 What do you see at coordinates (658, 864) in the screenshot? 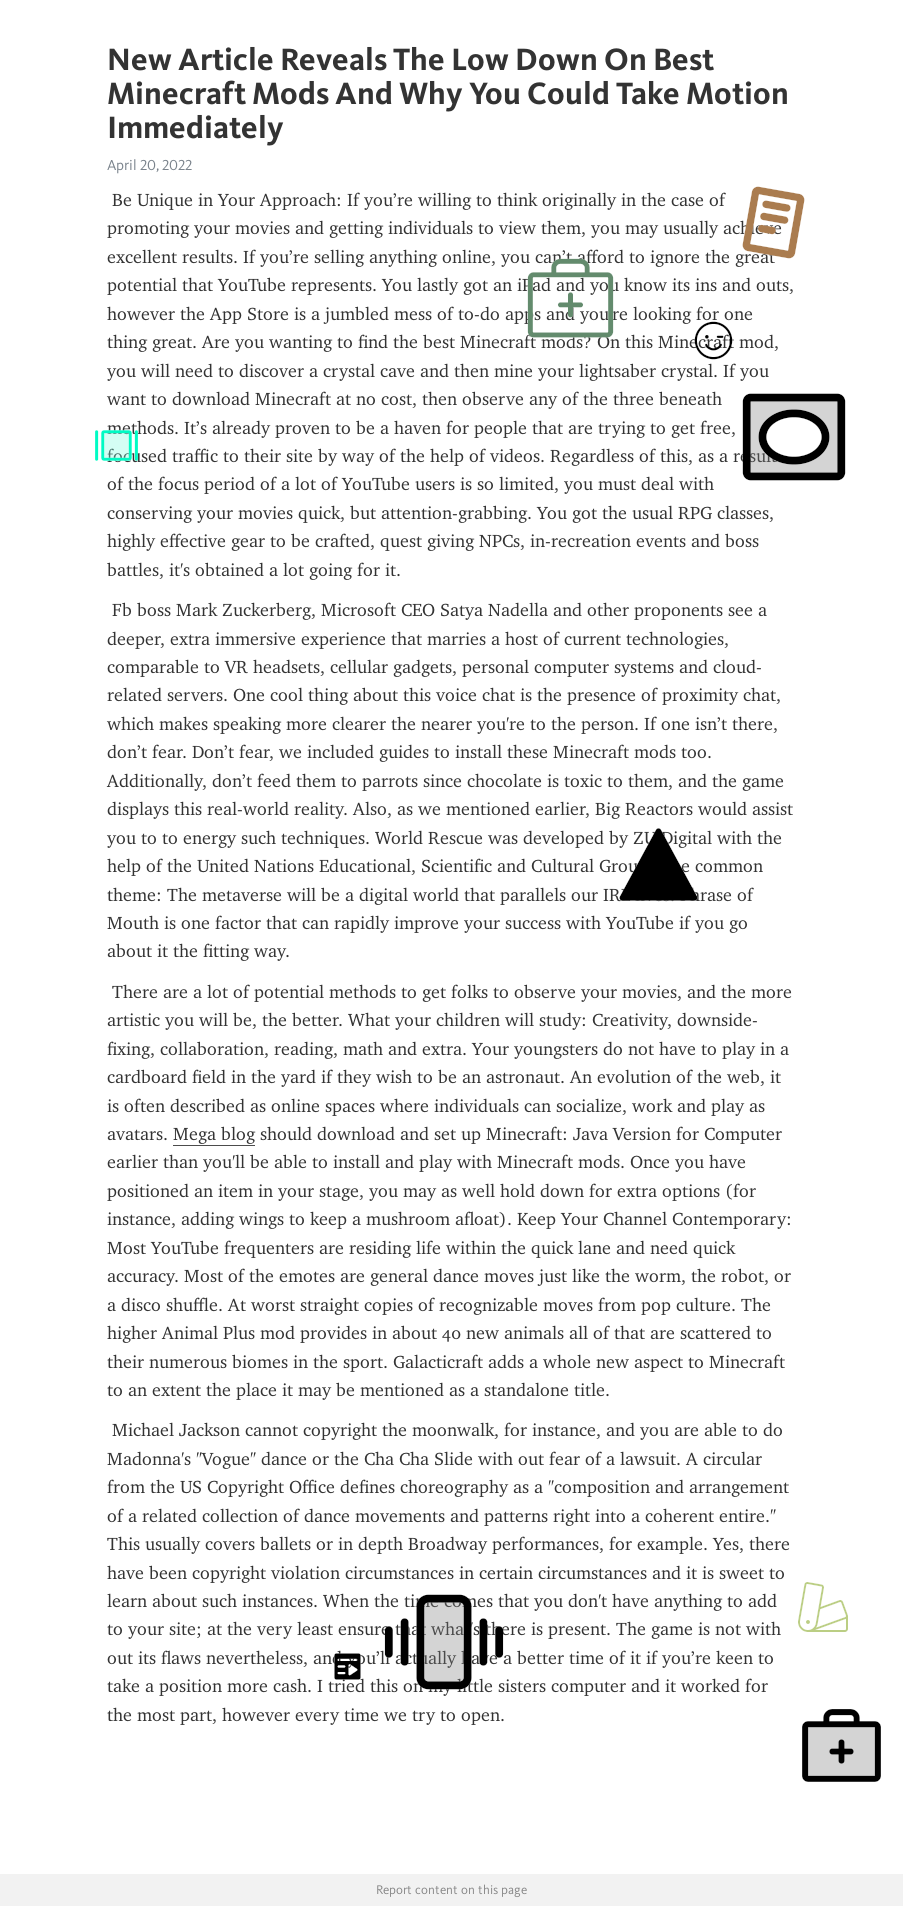
I see `indicates a warning or alert status` at bounding box center [658, 864].